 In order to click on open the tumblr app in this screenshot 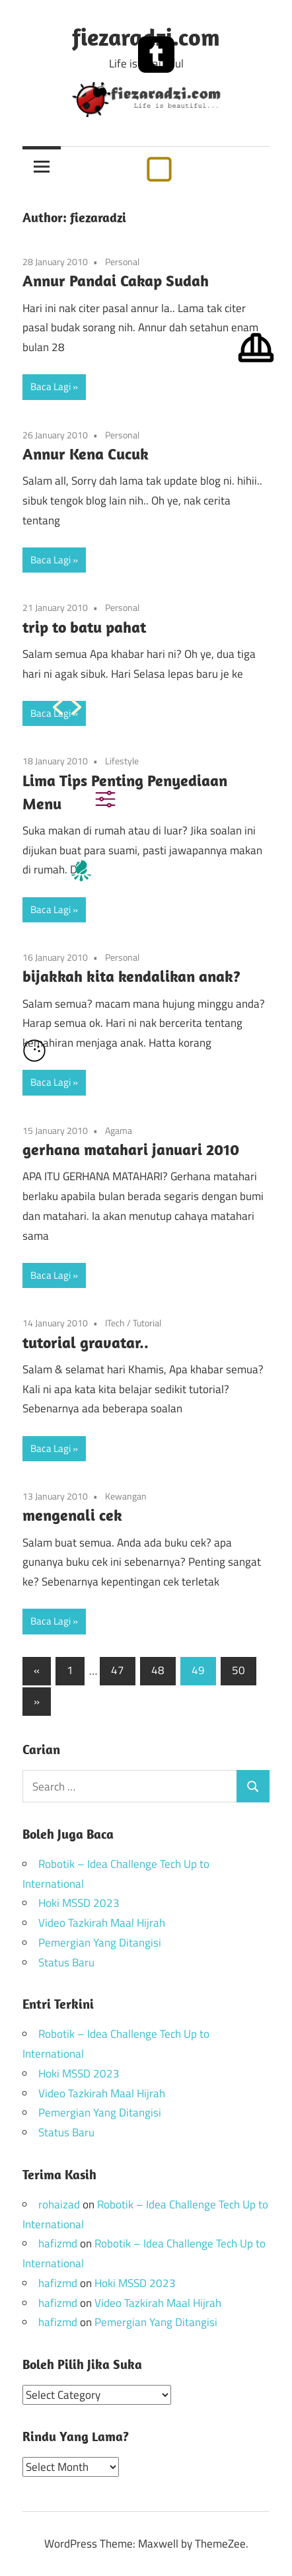, I will do `click(156, 54)`.